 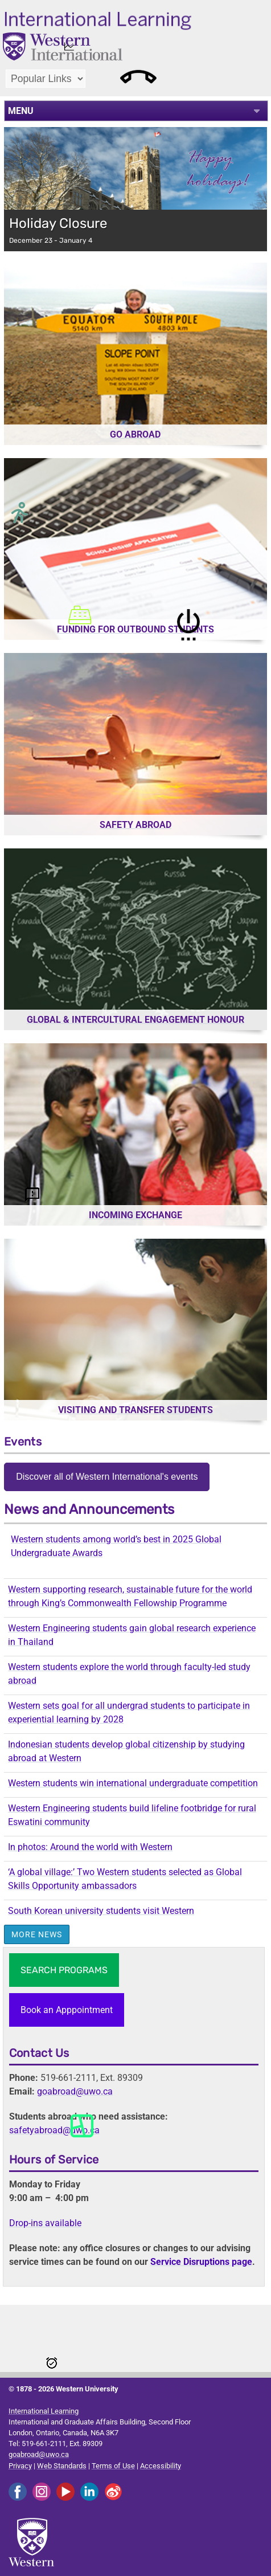 What do you see at coordinates (52, 2363) in the screenshot?
I see `alarm is set and active` at bounding box center [52, 2363].